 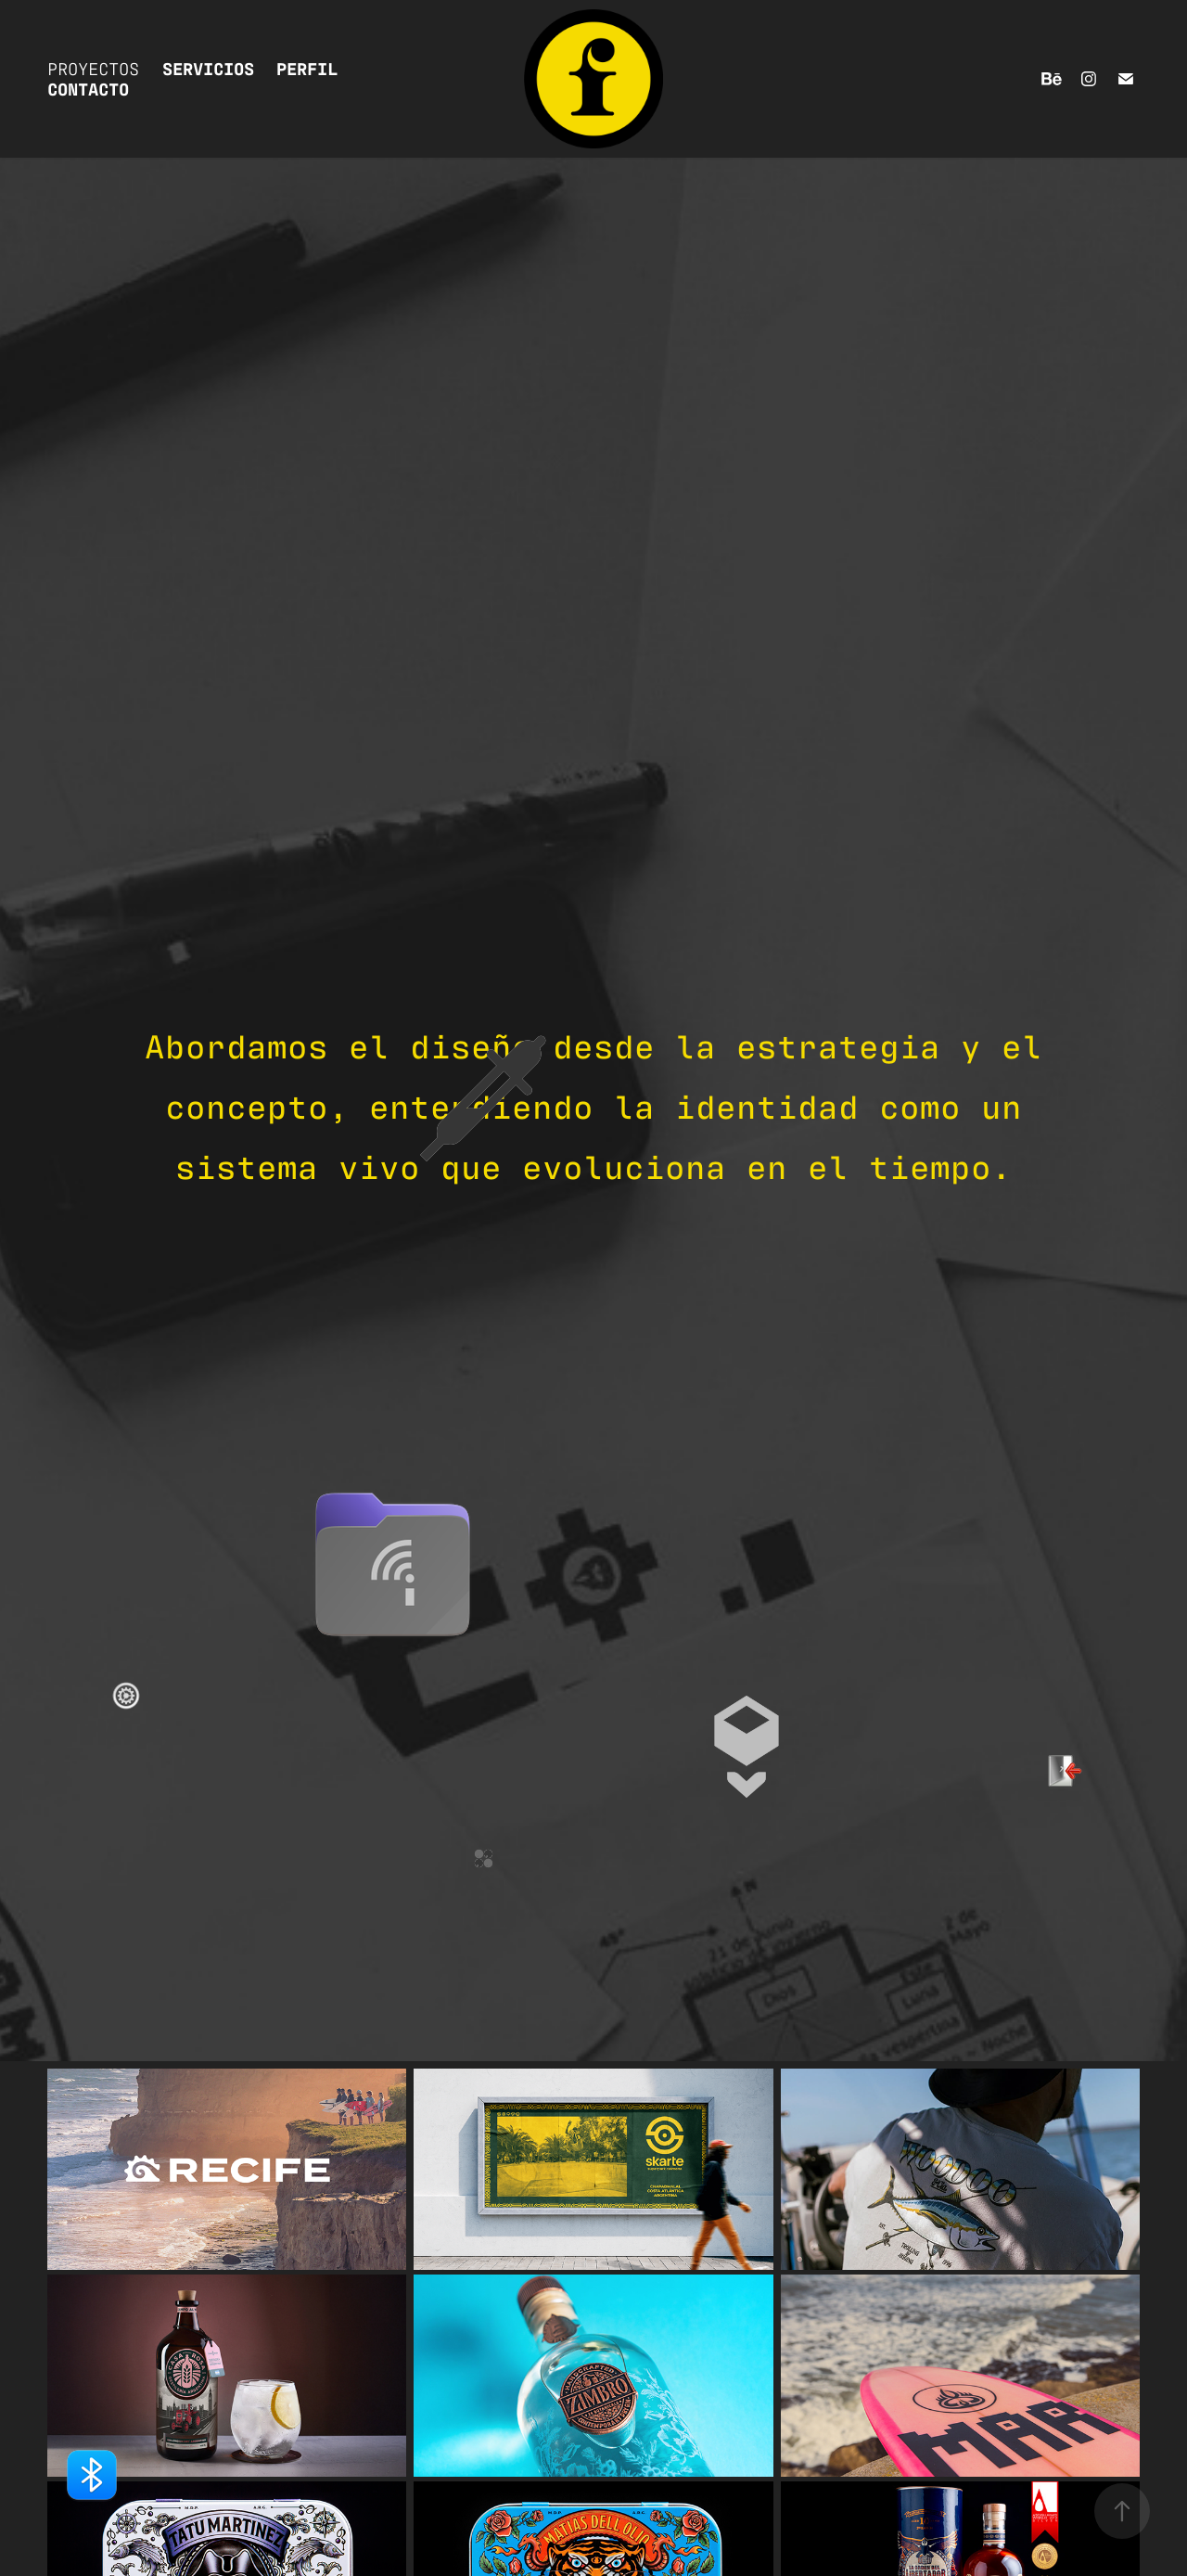 What do you see at coordinates (92, 2475) in the screenshot?
I see `transfer files wirelessly via bluetooth` at bounding box center [92, 2475].